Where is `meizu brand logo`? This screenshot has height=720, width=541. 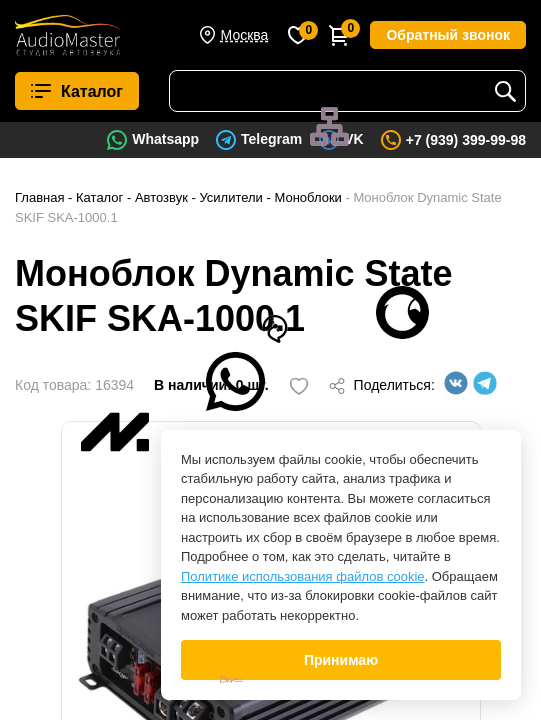
meizu brand logo is located at coordinates (115, 432).